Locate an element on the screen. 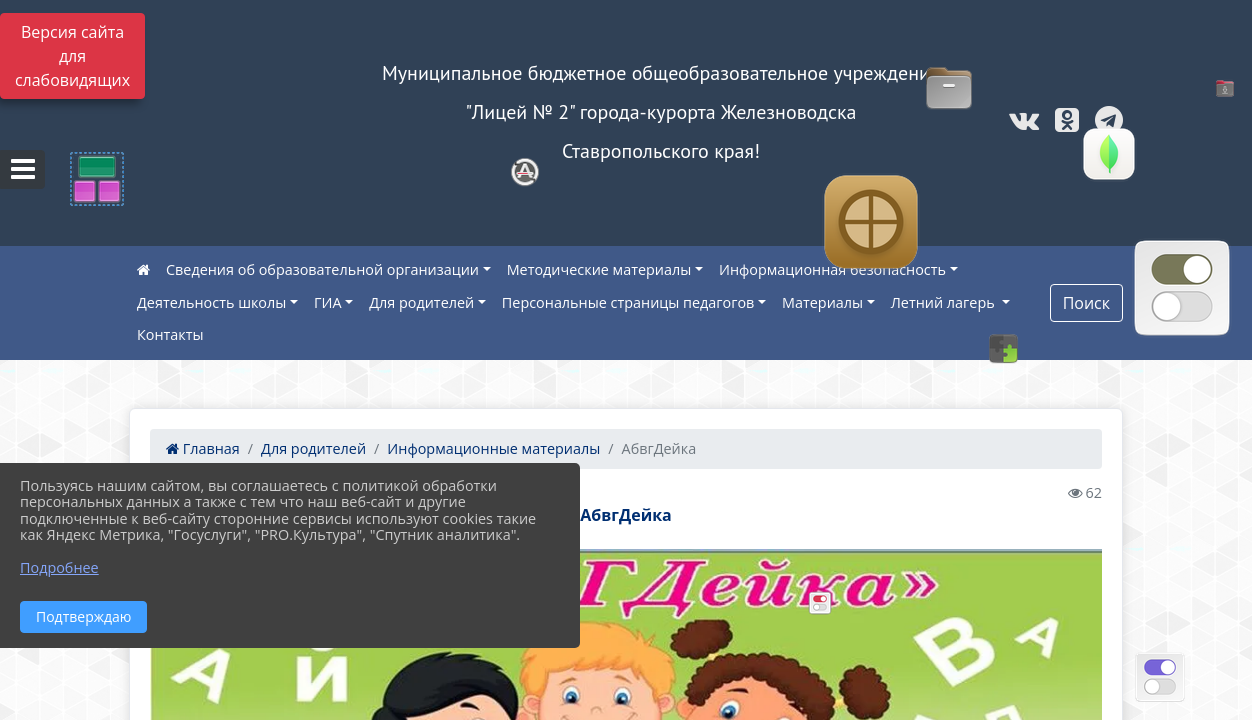  open the software updater application is located at coordinates (525, 172).